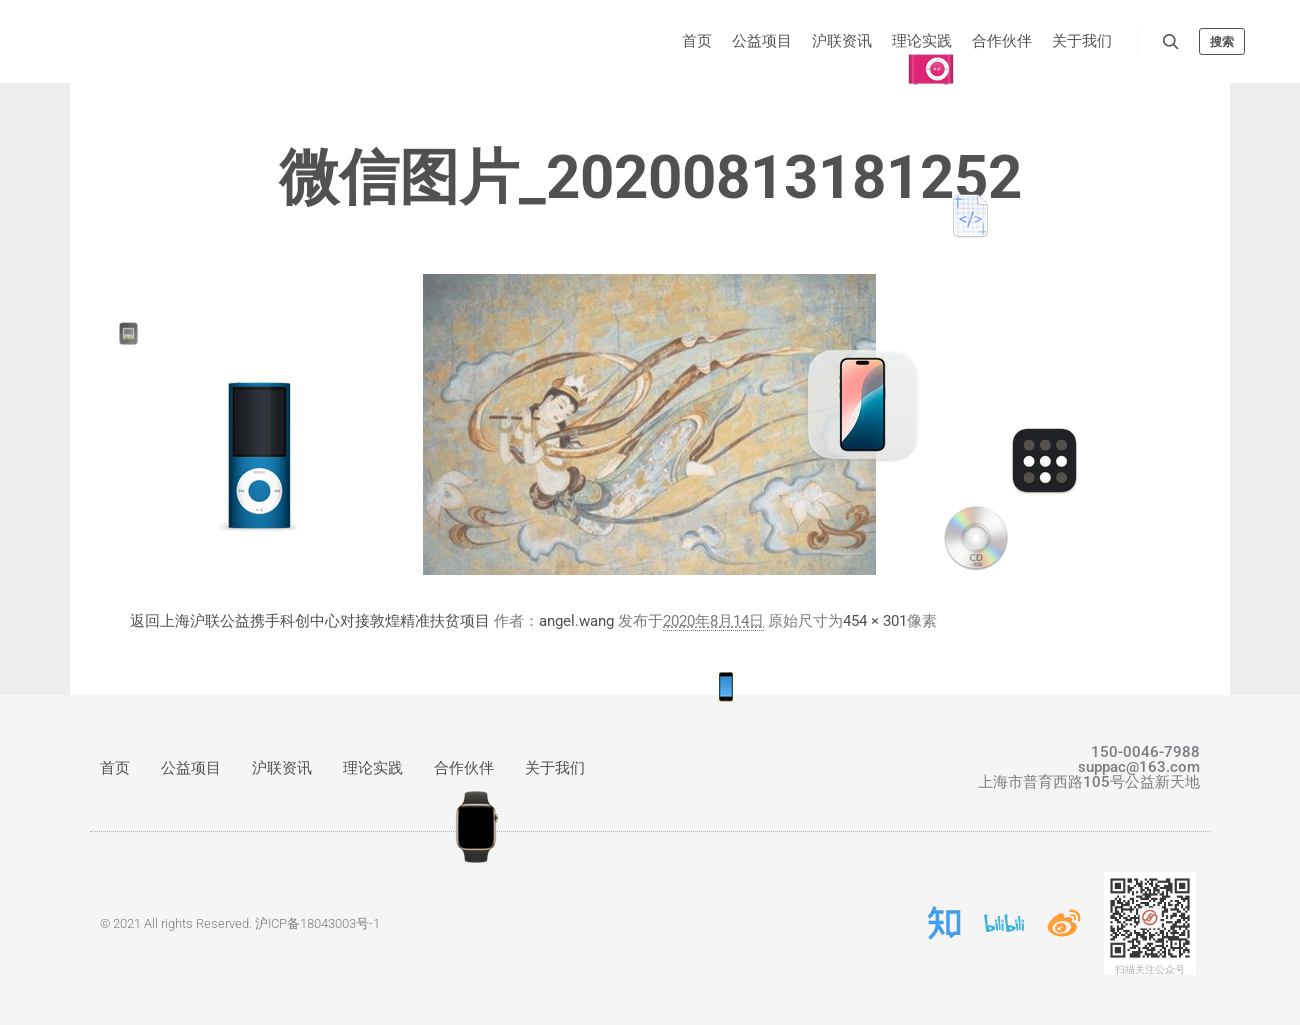  What do you see at coordinates (976, 539) in the screenshot?
I see `access CD-RW disc drive` at bounding box center [976, 539].